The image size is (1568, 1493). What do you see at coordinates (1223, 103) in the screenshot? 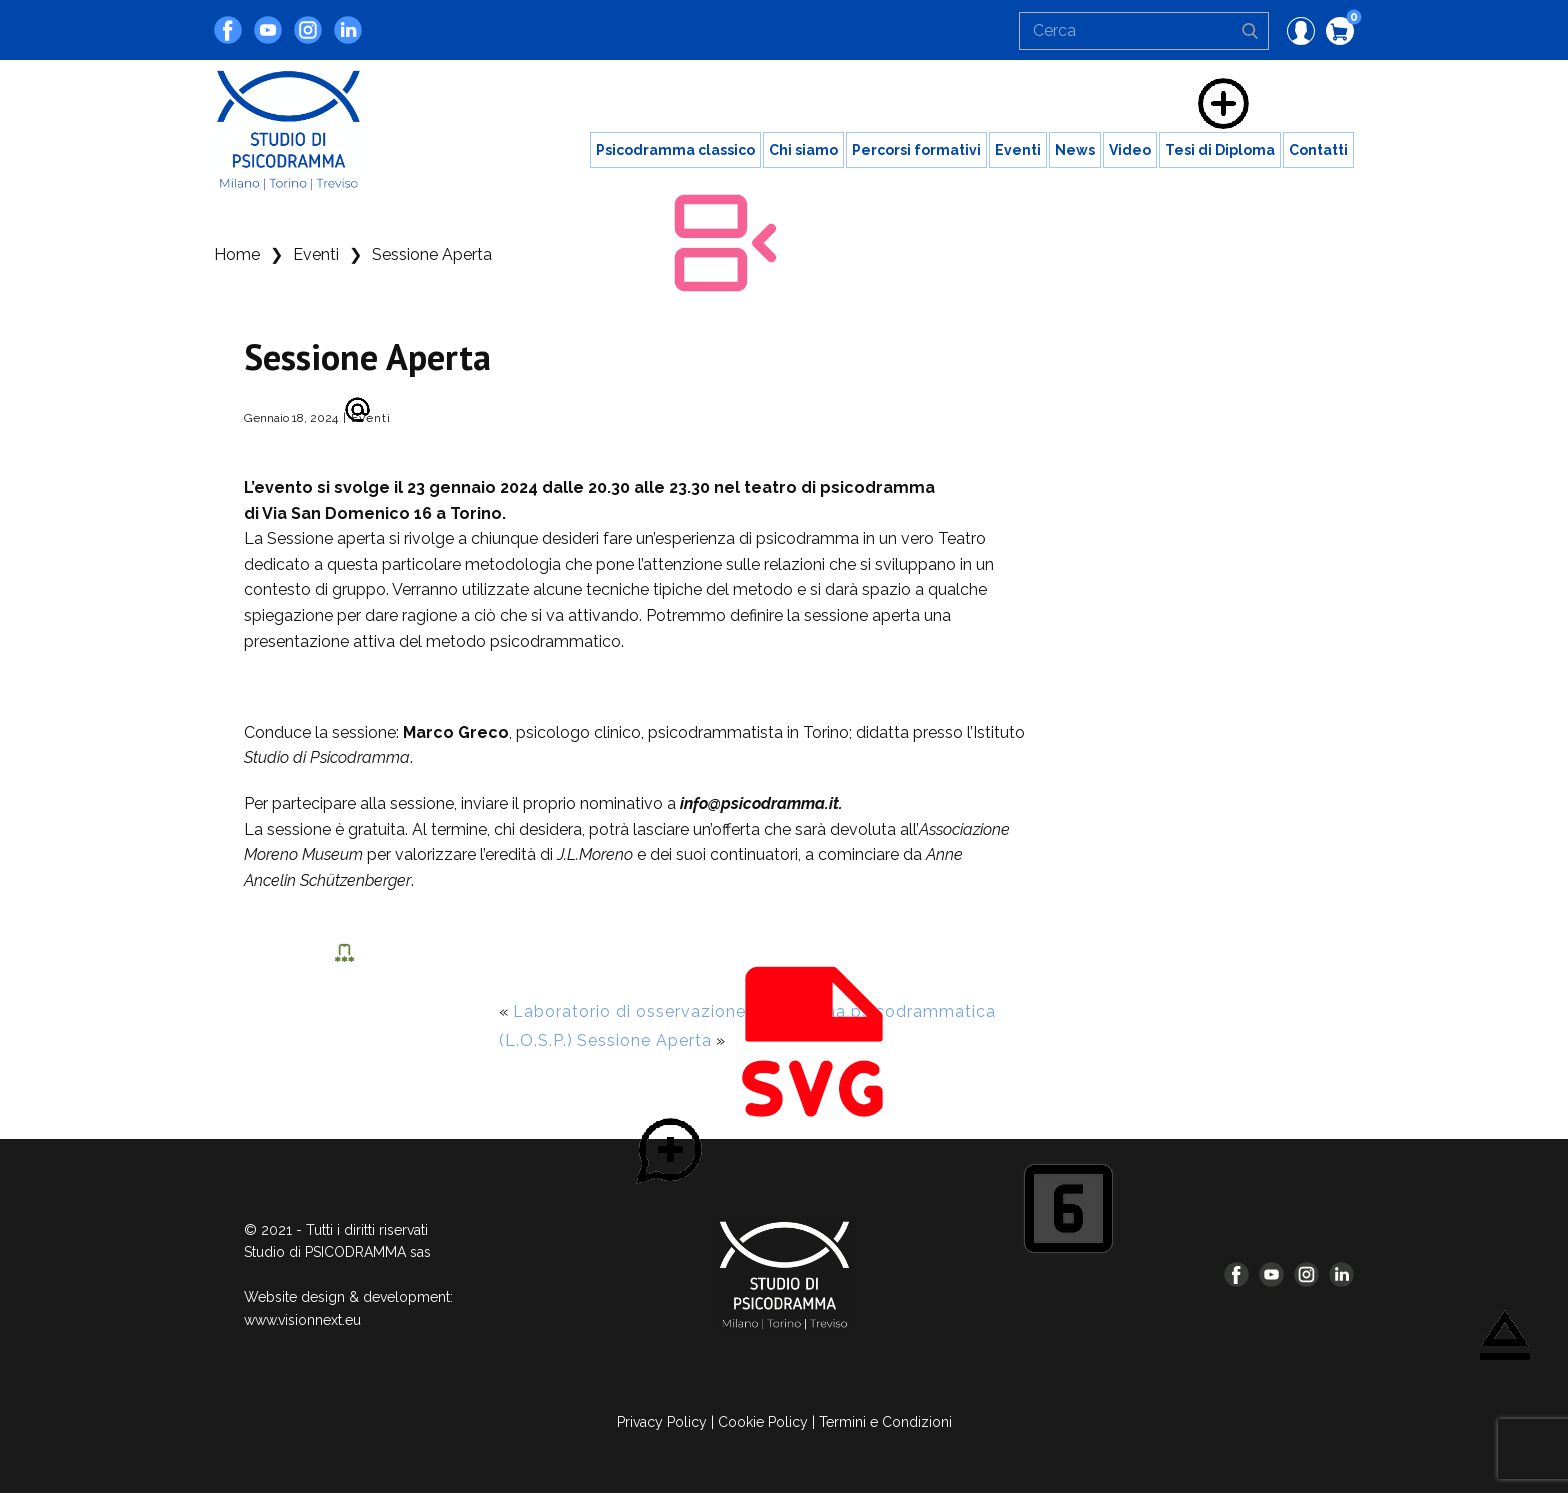
I see `add a new item or entry` at bounding box center [1223, 103].